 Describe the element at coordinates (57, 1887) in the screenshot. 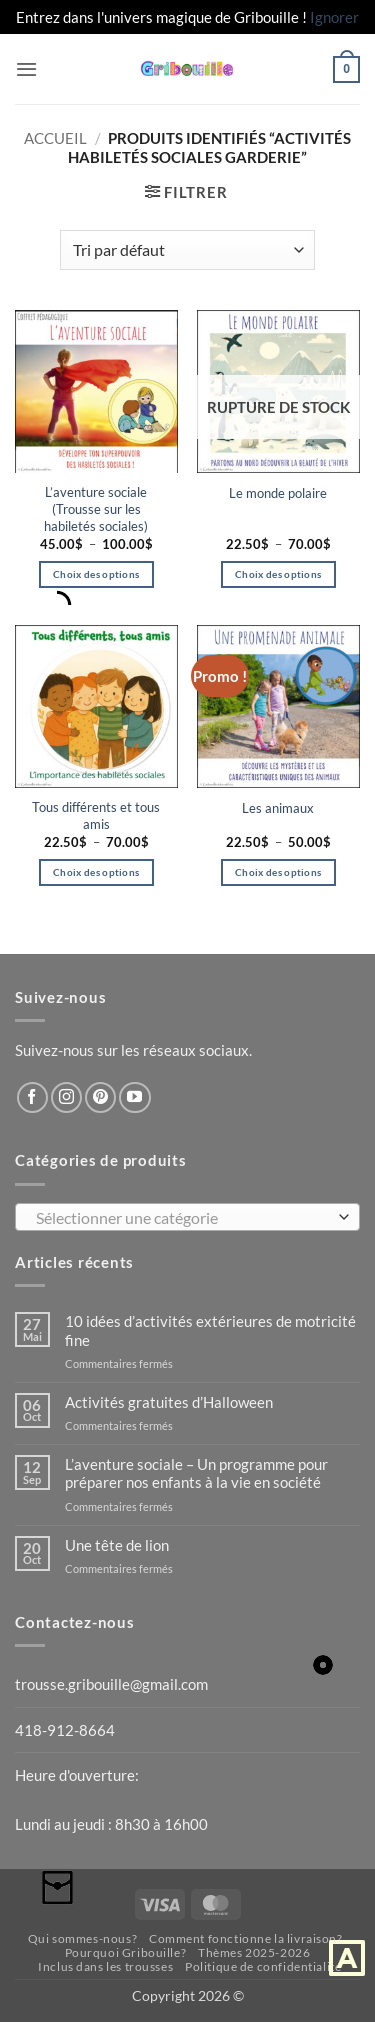

I see `send or receive a red packet (hongbao)` at that location.